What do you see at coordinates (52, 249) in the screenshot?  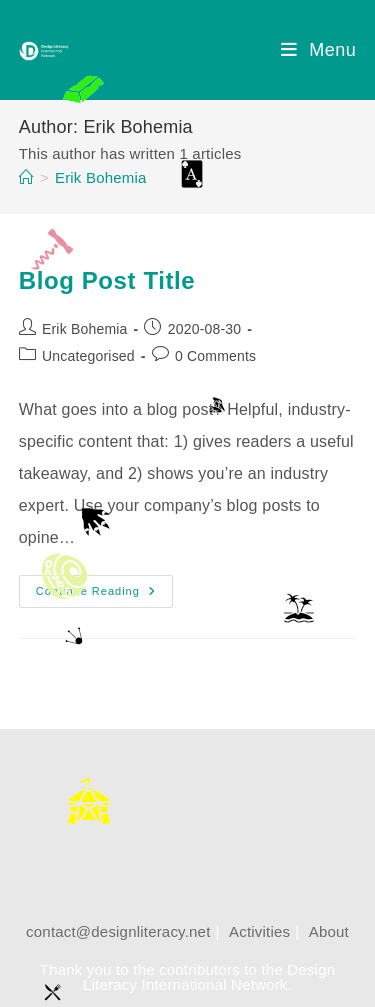 I see `wine or beverage tool in a kitchen app` at bounding box center [52, 249].